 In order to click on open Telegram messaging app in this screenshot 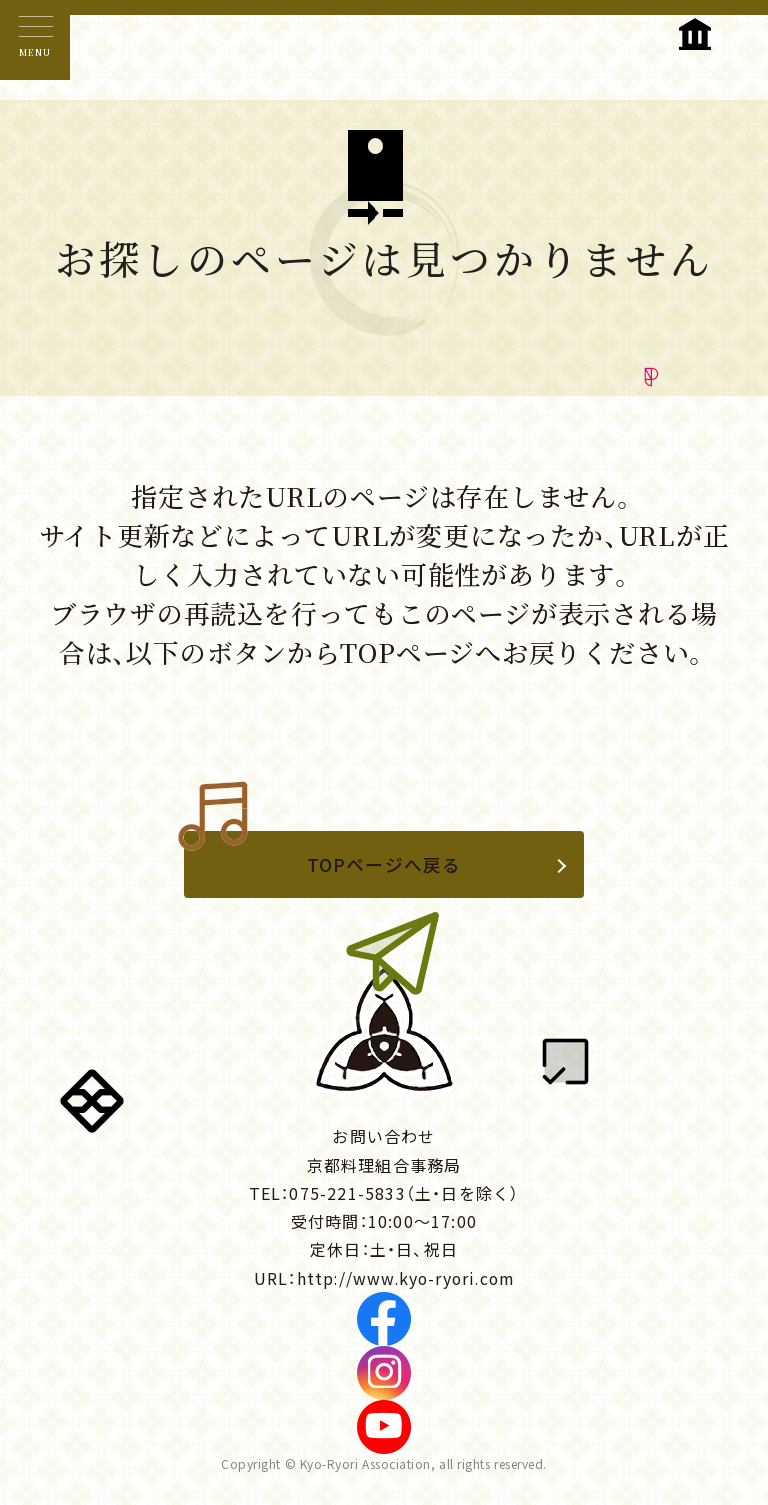, I will do `click(396, 955)`.